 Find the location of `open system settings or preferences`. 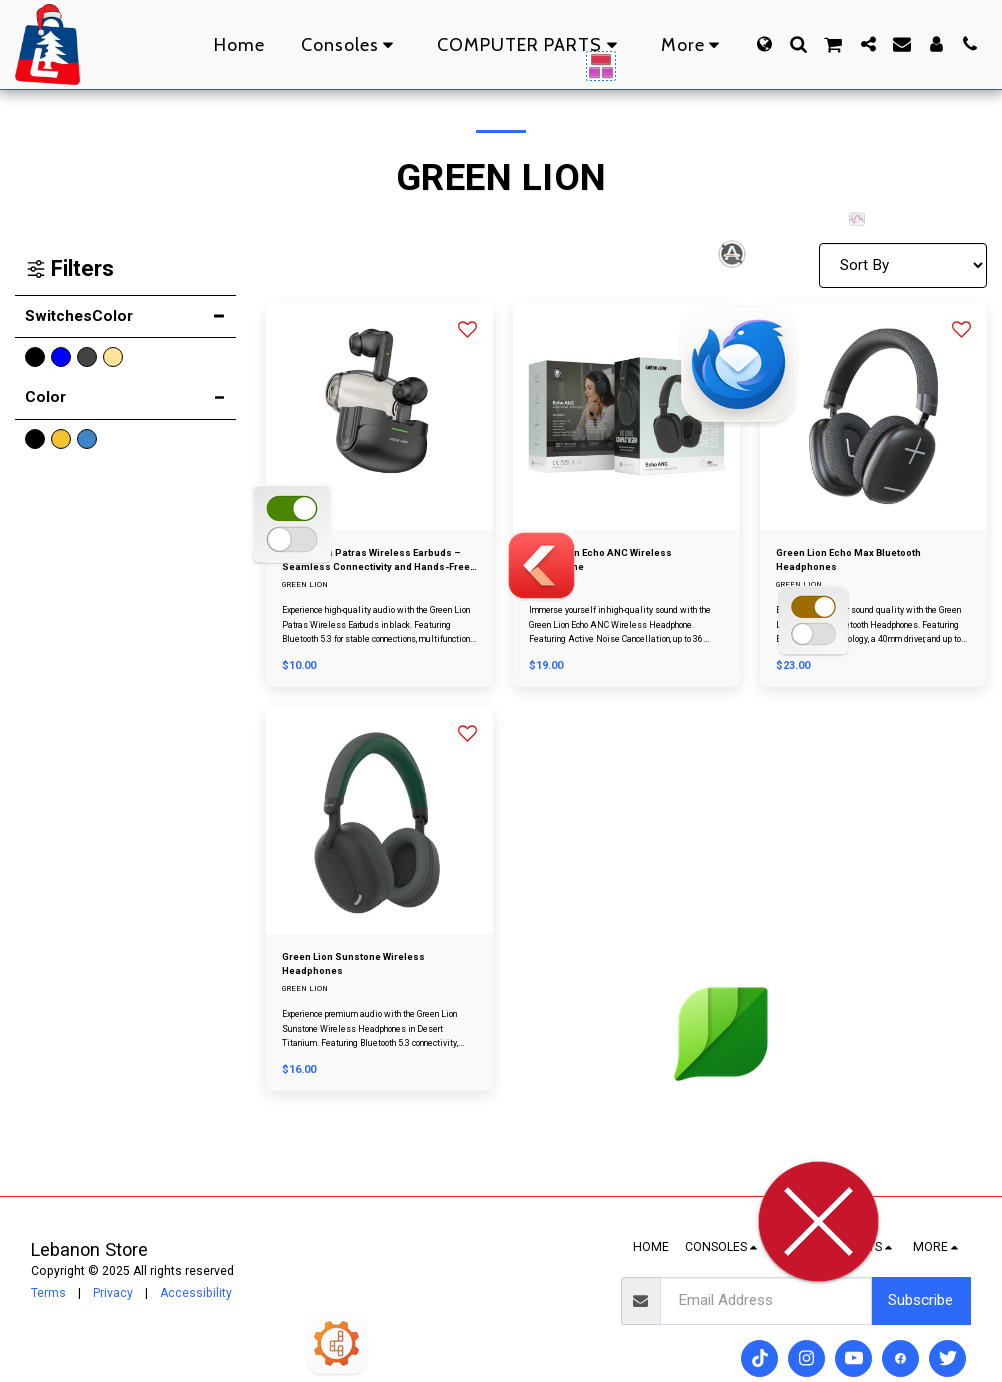

open system settings or preferences is located at coordinates (292, 524).